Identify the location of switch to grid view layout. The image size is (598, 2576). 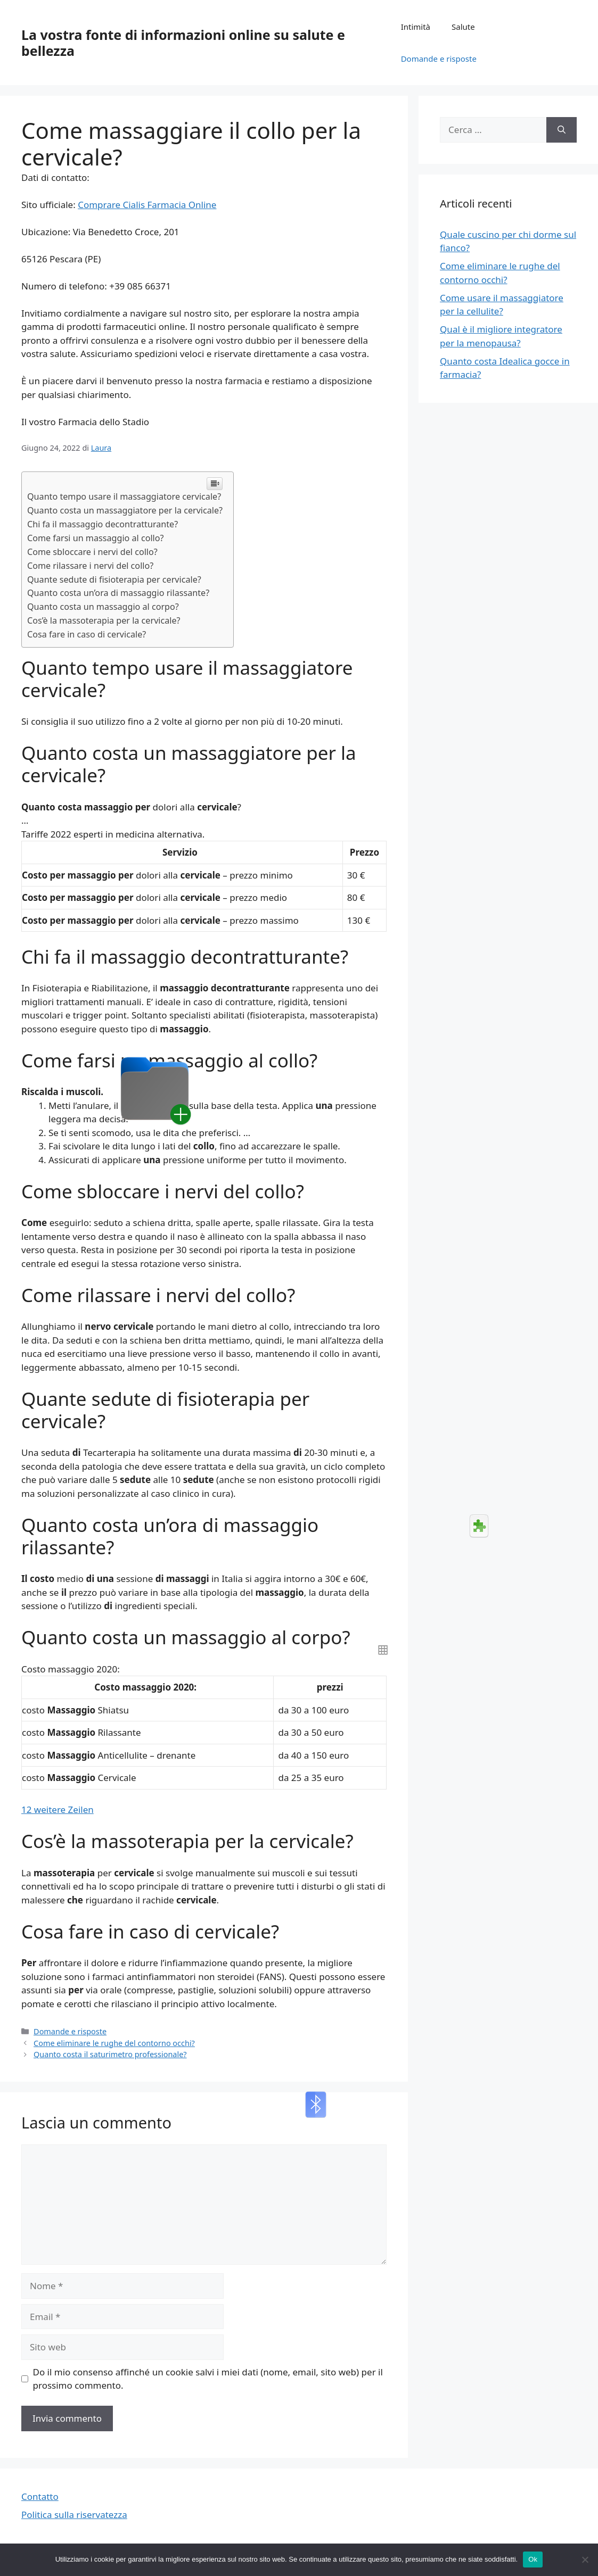
(382, 1650).